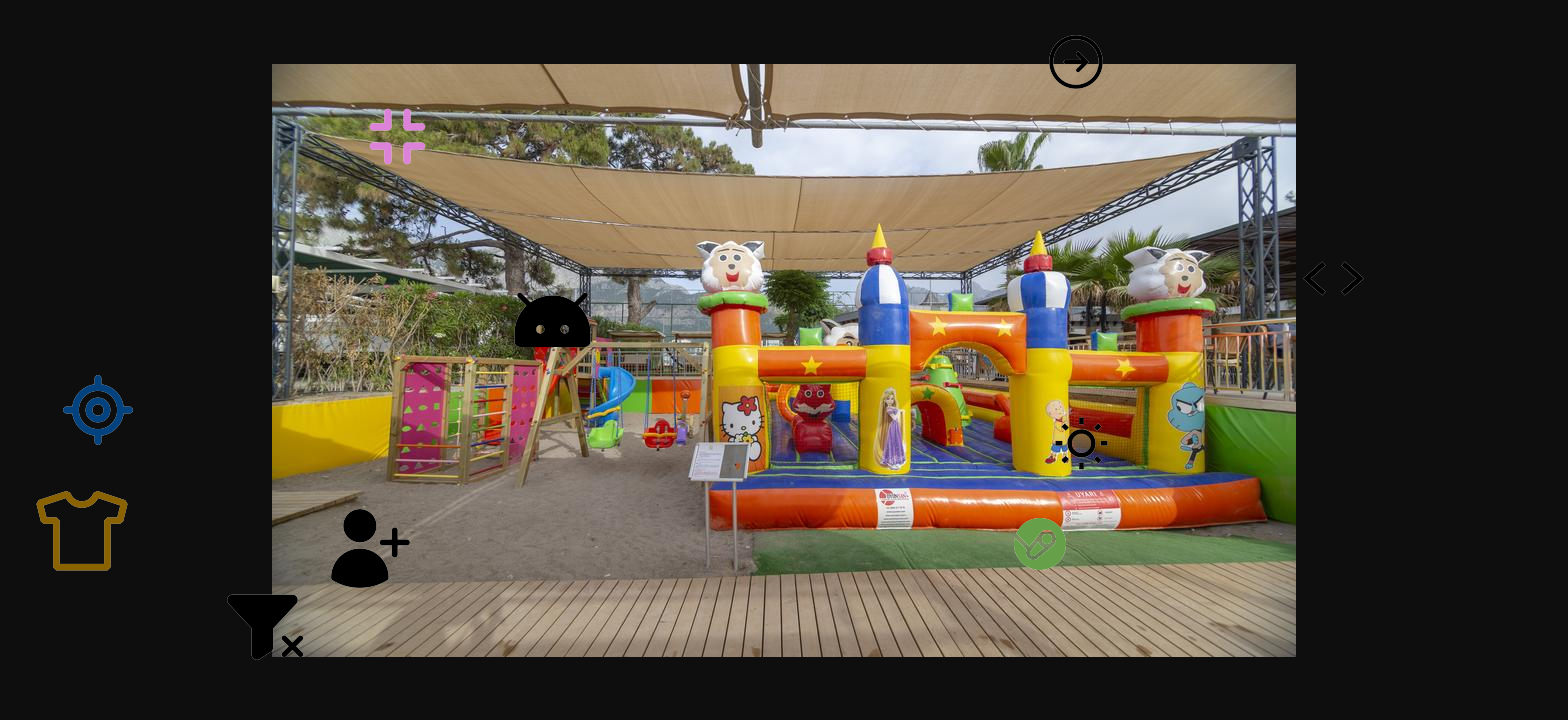 Image resolution: width=1568 pixels, height=720 pixels. Describe the element at coordinates (397, 136) in the screenshot. I see `exit fullscreen mode` at that location.